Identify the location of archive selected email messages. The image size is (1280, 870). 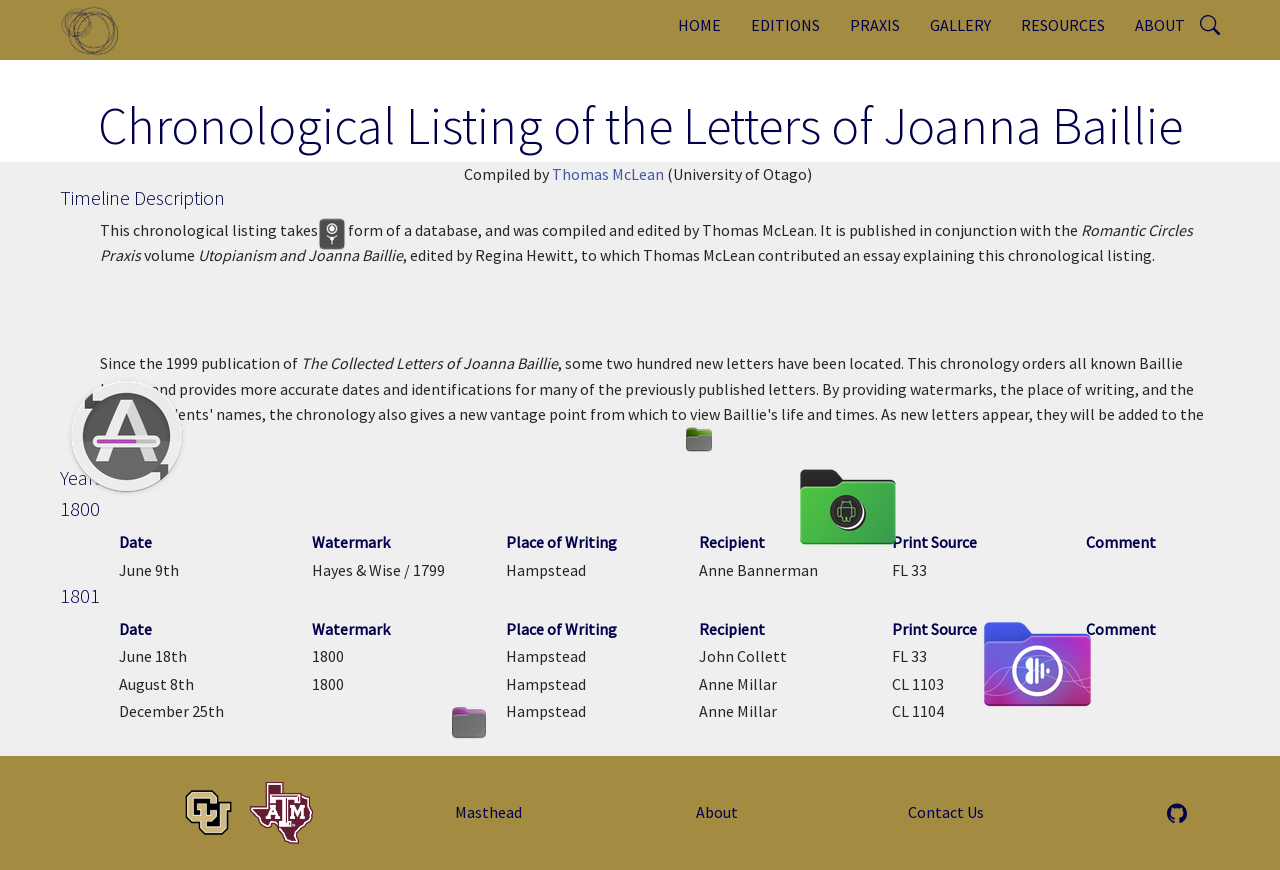
(332, 234).